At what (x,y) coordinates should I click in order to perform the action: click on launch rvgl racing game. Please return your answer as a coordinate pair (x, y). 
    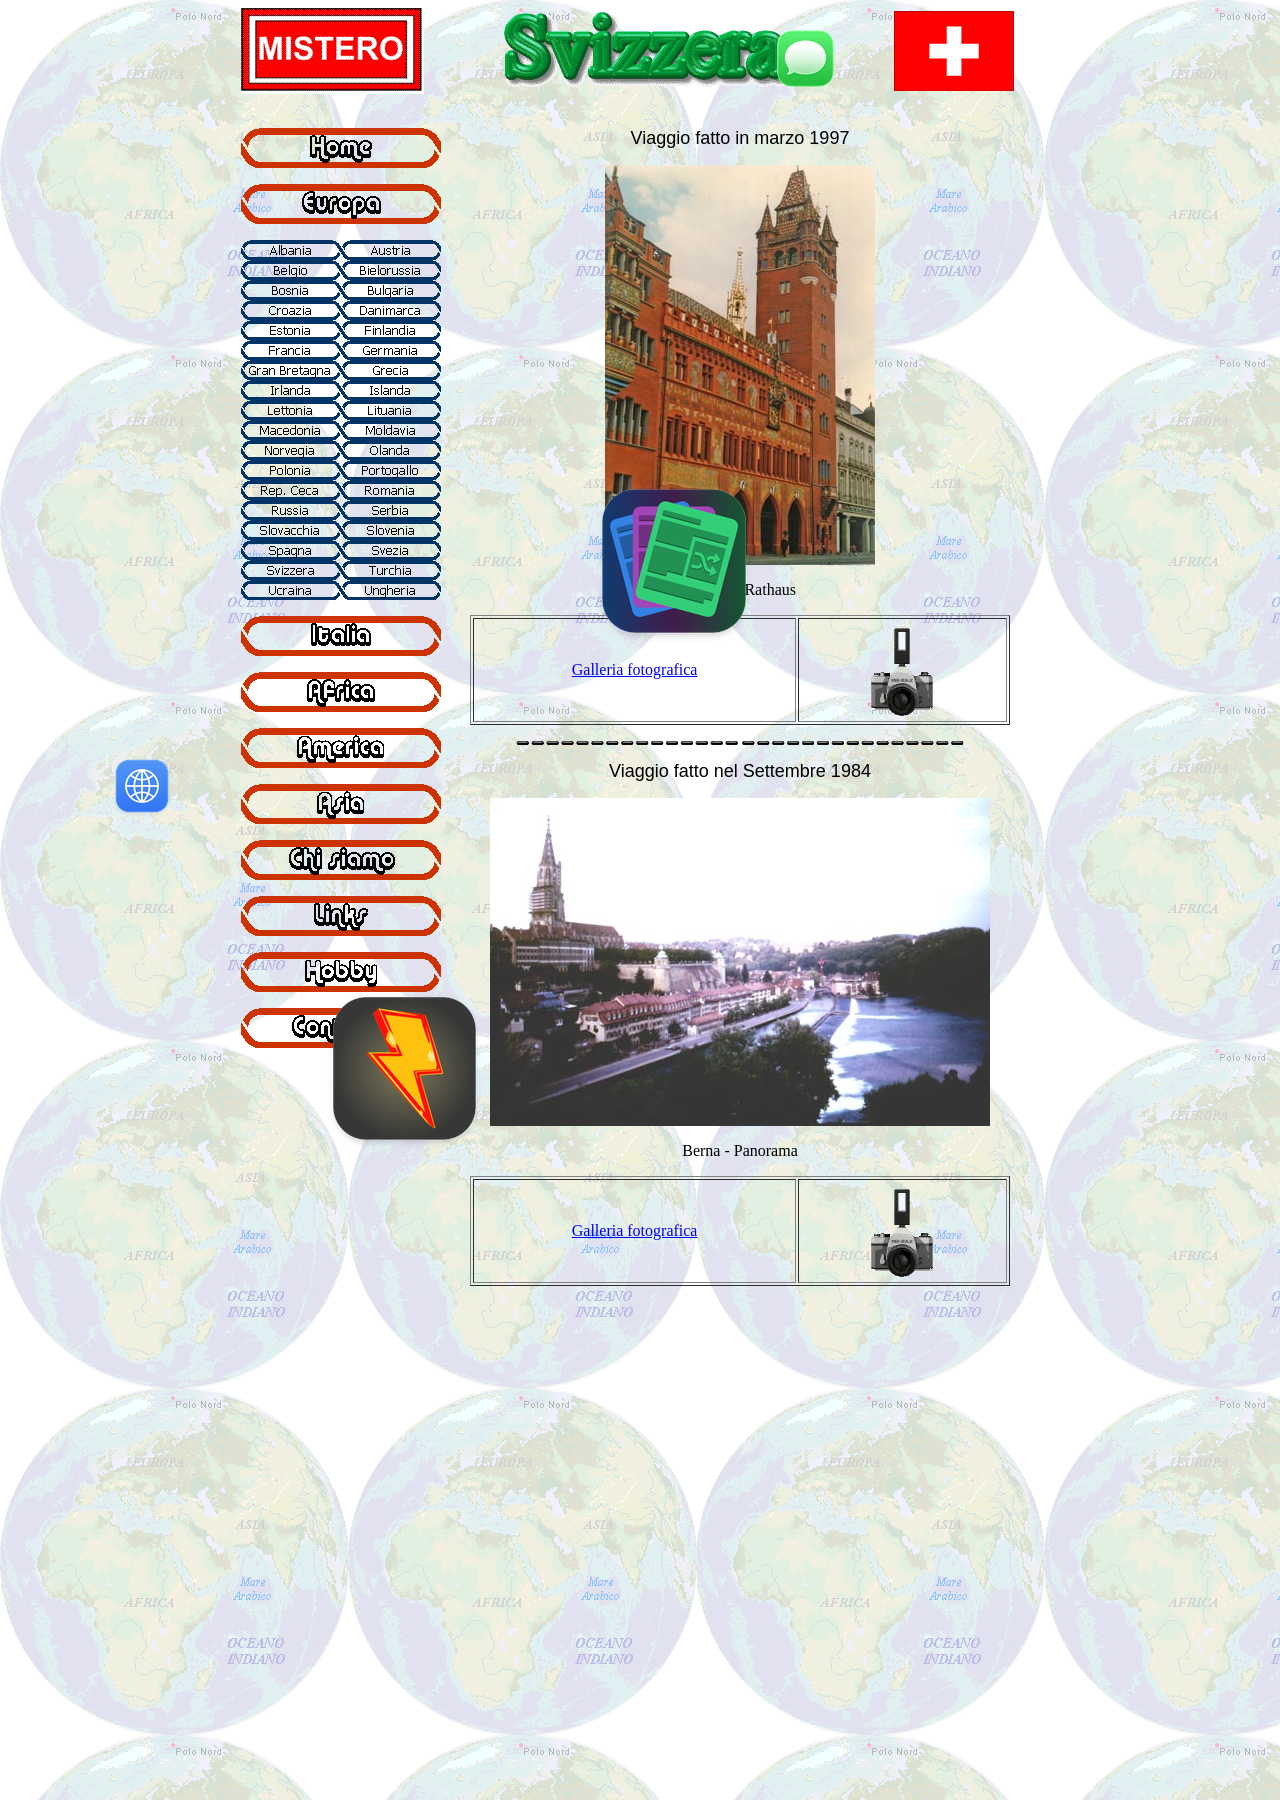
    Looking at the image, I should click on (404, 1068).